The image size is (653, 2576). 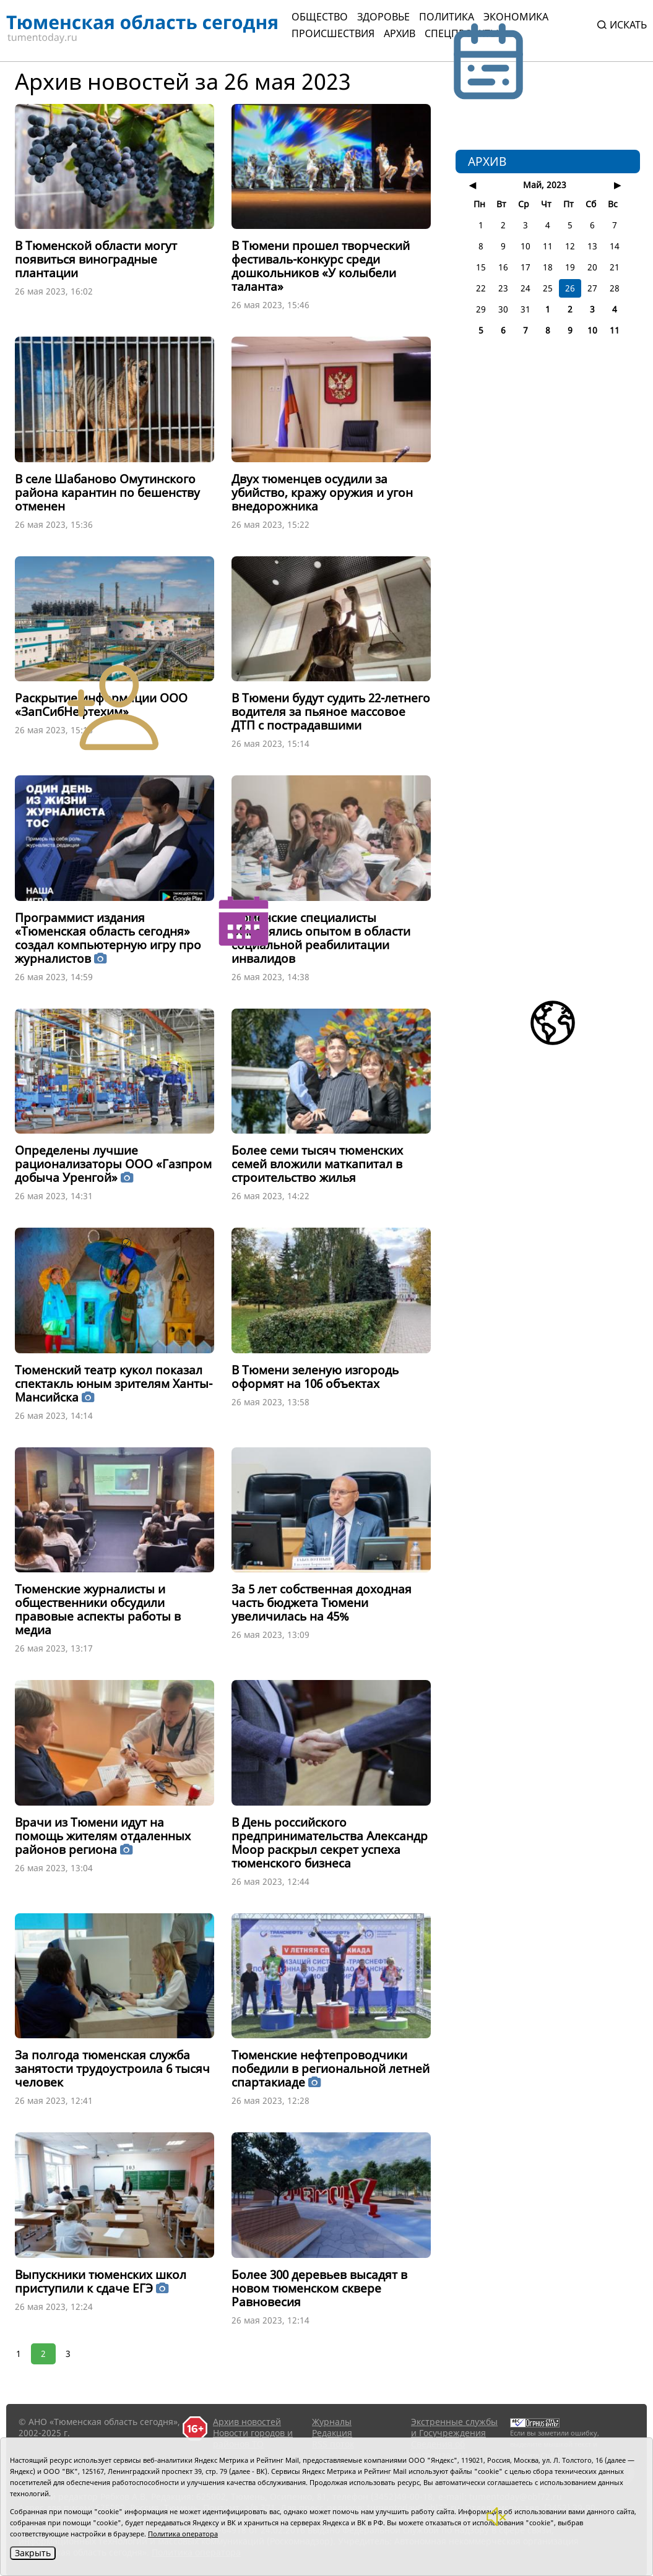 I want to click on switch to global or worldwide view, so click(x=553, y=1023).